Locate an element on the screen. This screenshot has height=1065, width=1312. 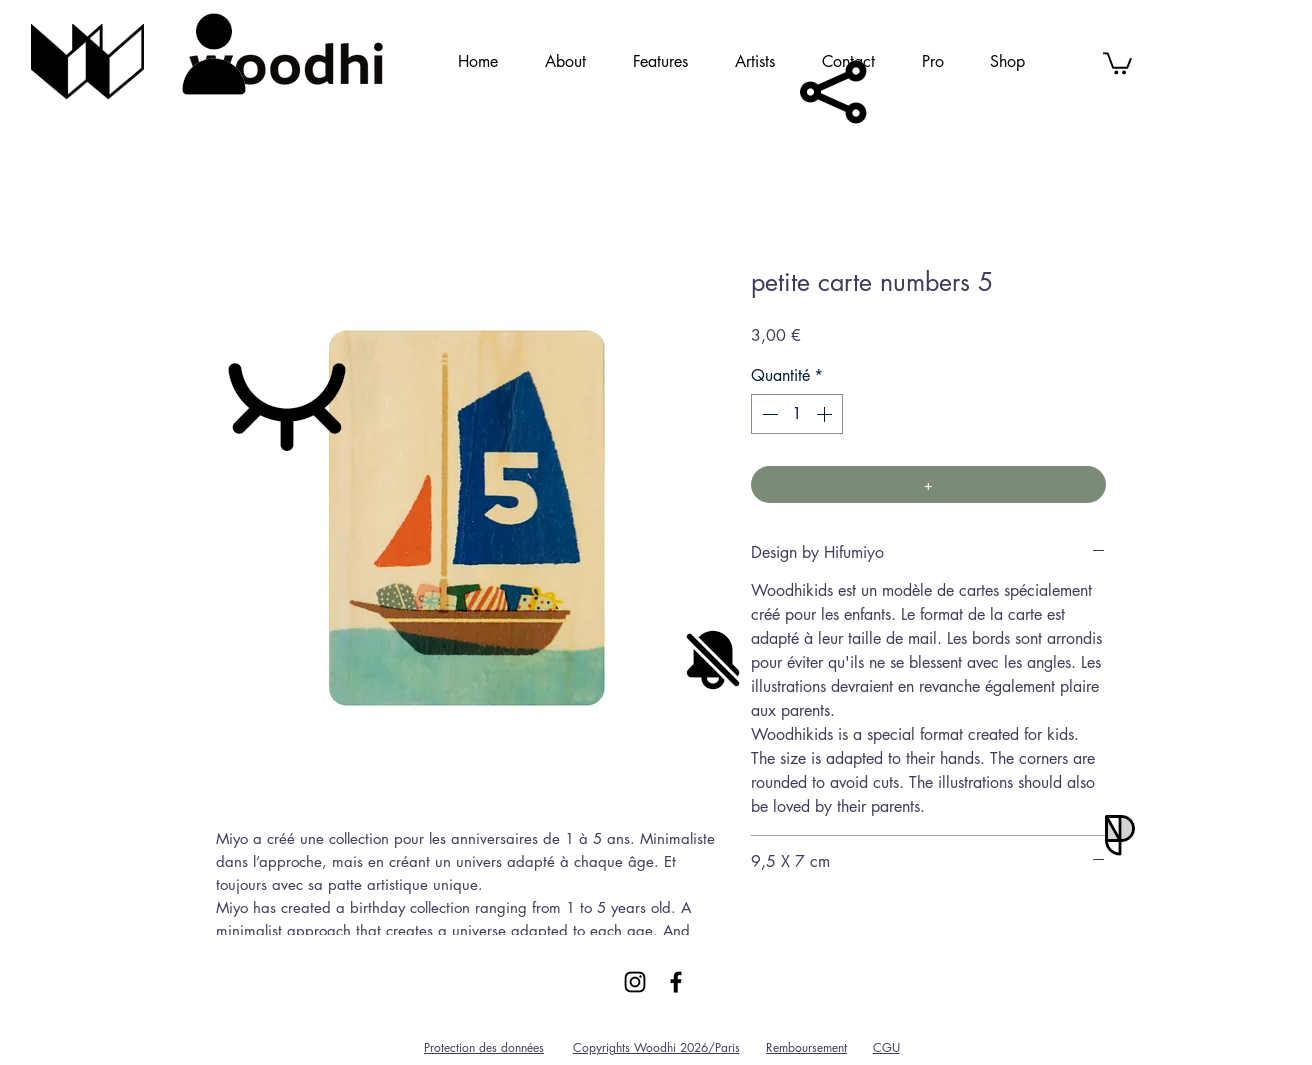
share this content with others is located at coordinates (835, 92).